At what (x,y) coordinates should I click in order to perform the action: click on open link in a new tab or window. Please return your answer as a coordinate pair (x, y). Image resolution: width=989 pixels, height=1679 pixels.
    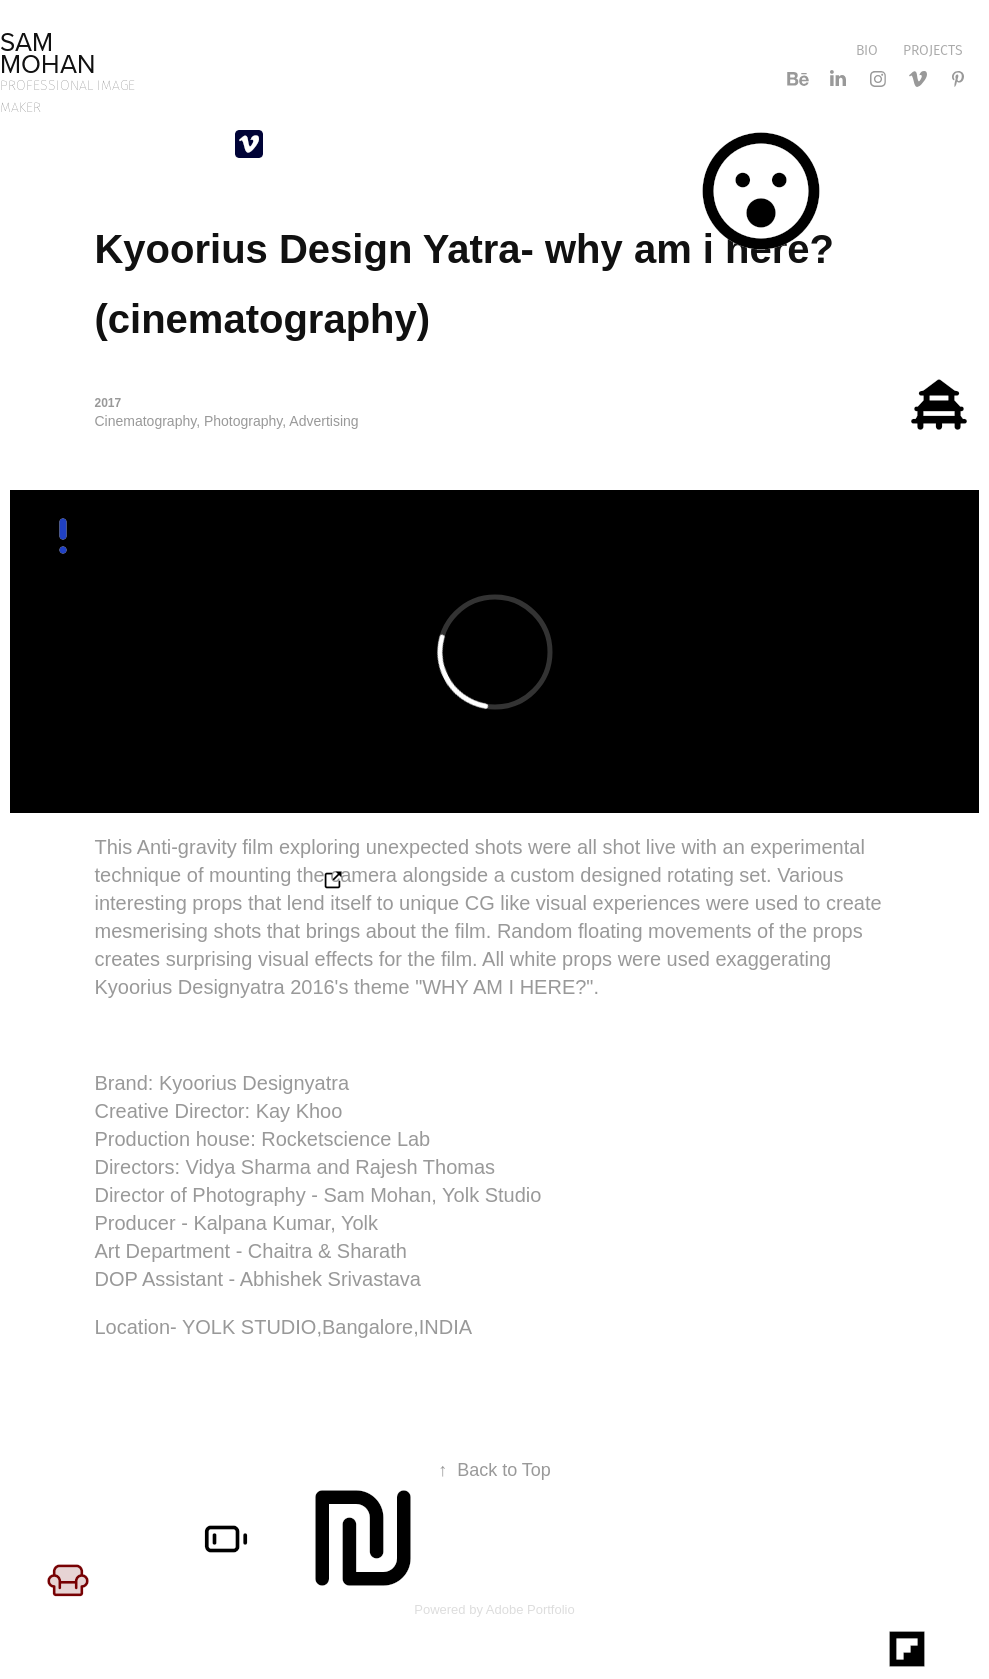
    Looking at the image, I should click on (332, 880).